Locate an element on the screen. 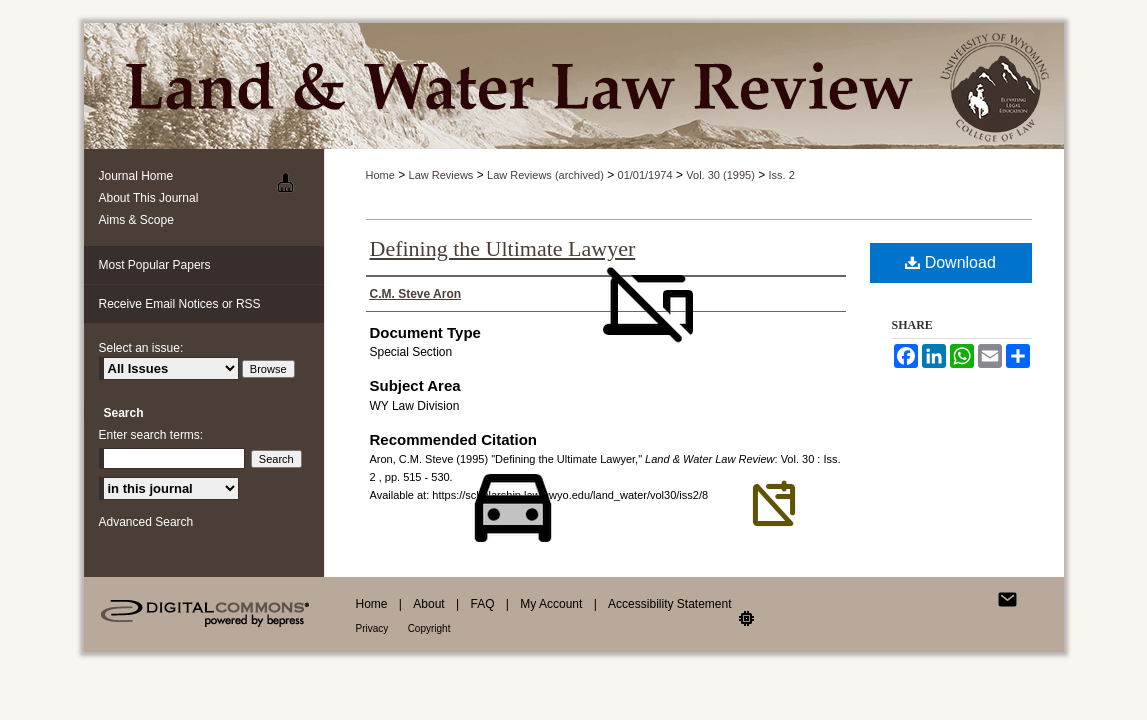 This screenshot has height=720, width=1147. open your email inbox is located at coordinates (1007, 599).